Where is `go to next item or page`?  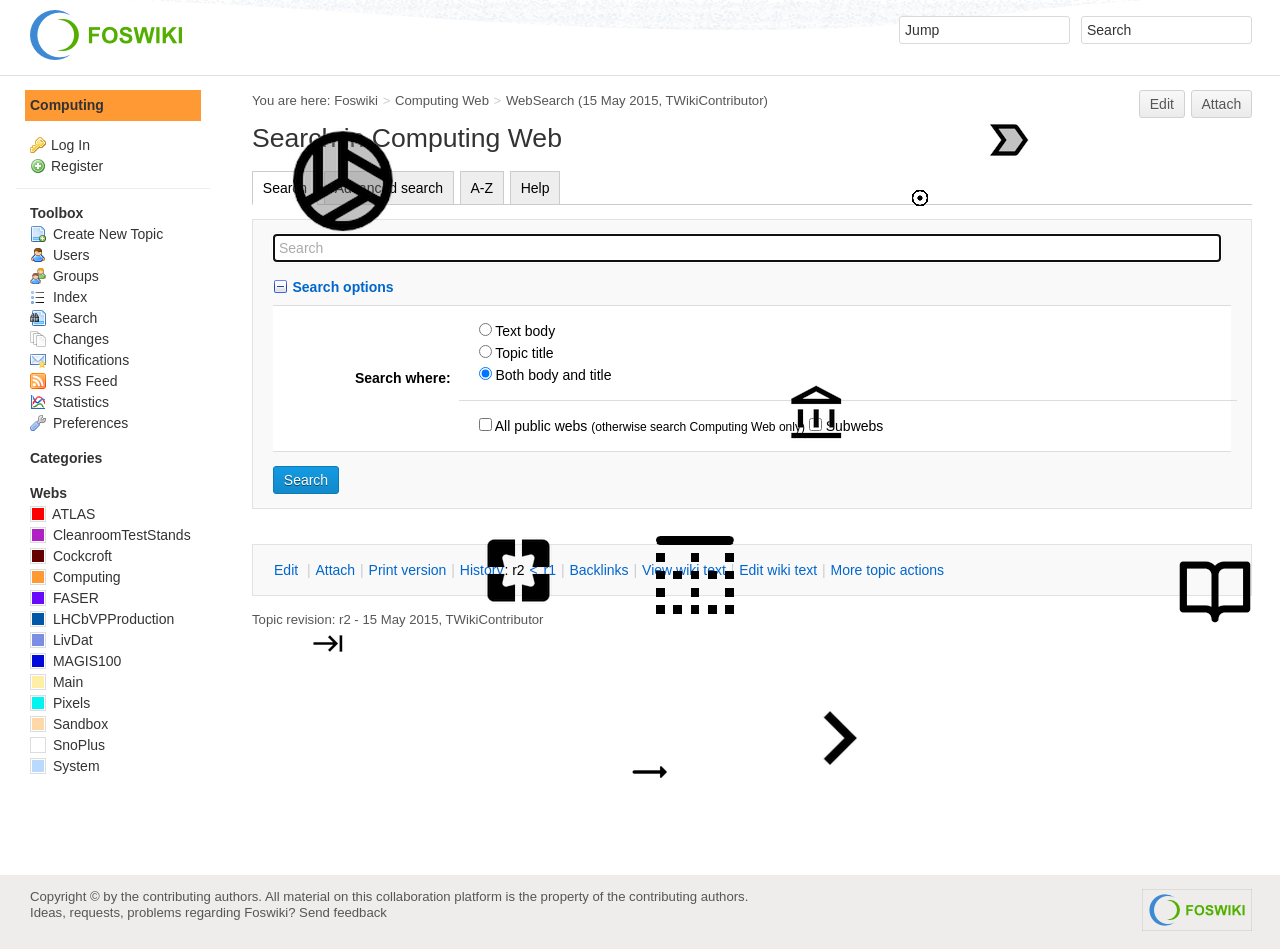 go to next item or page is located at coordinates (839, 738).